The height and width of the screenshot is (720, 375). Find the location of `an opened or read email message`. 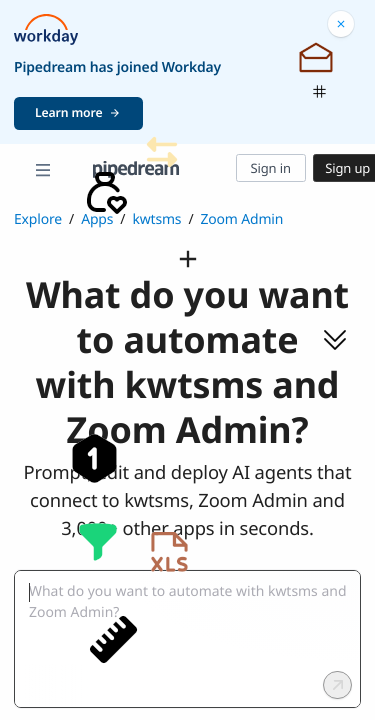

an opened or read email message is located at coordinates (316, 58).